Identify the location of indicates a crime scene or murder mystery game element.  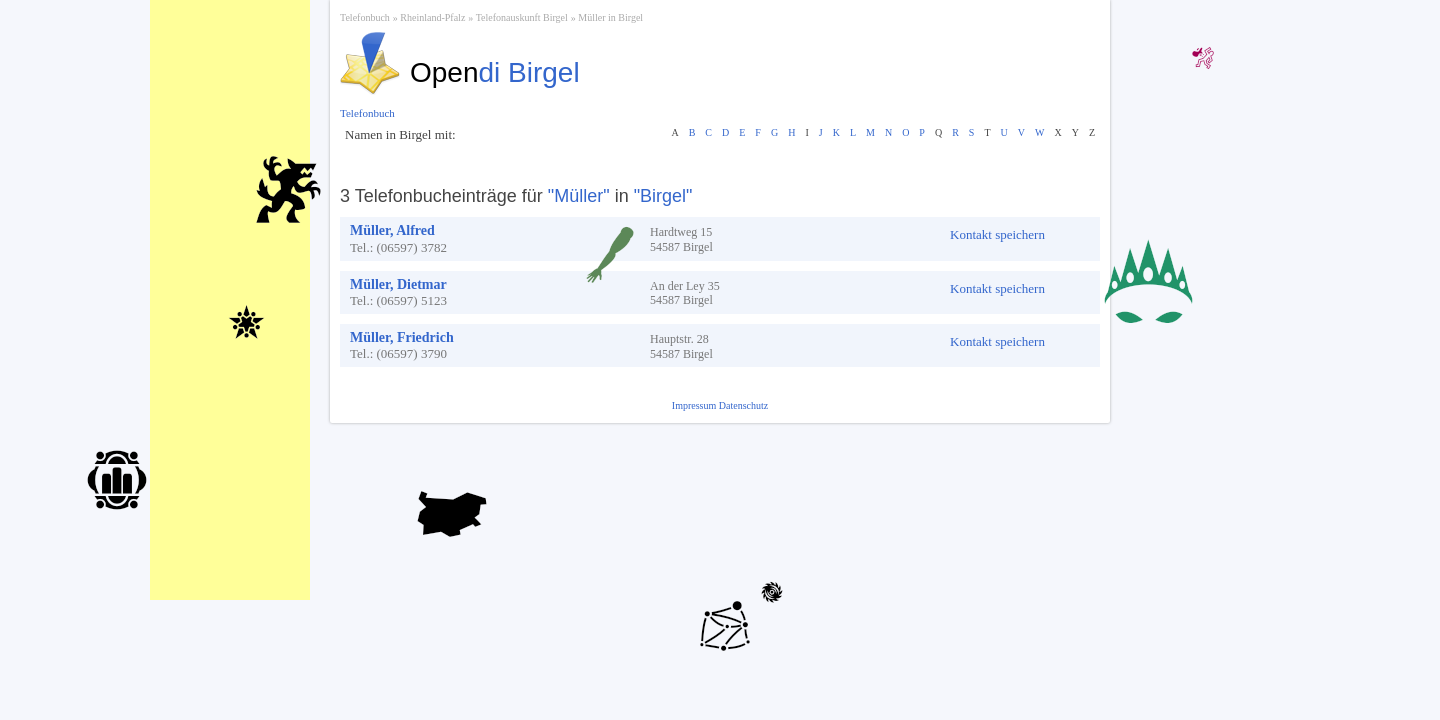
(1203, 58).